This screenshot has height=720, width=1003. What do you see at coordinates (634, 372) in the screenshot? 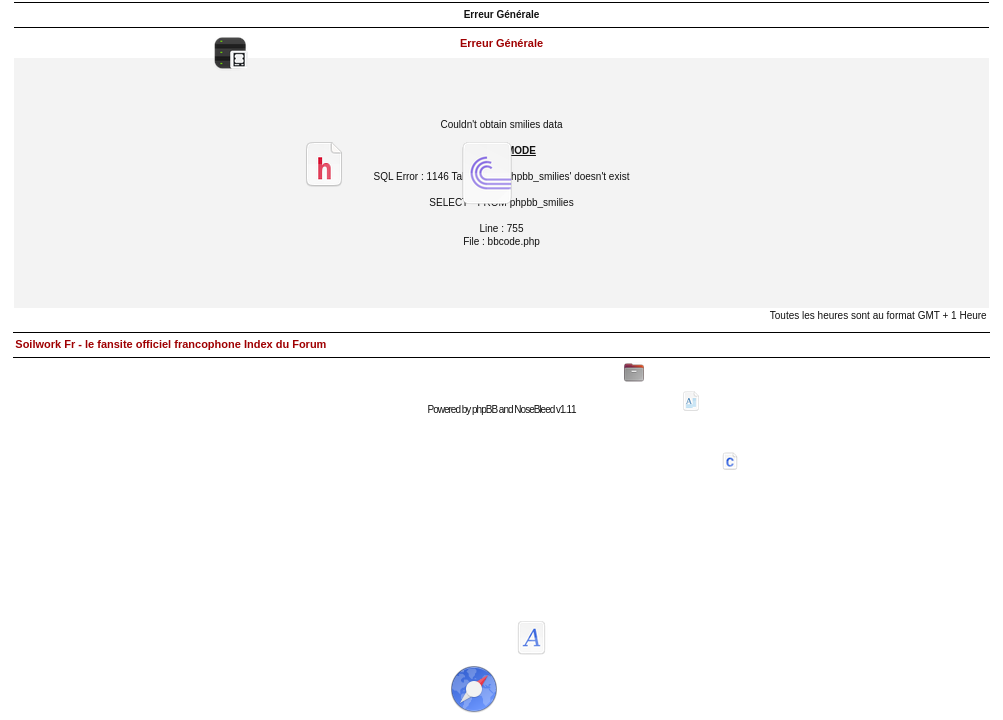
I see `open the nautilus file manager` at bounding box center [634, 372].